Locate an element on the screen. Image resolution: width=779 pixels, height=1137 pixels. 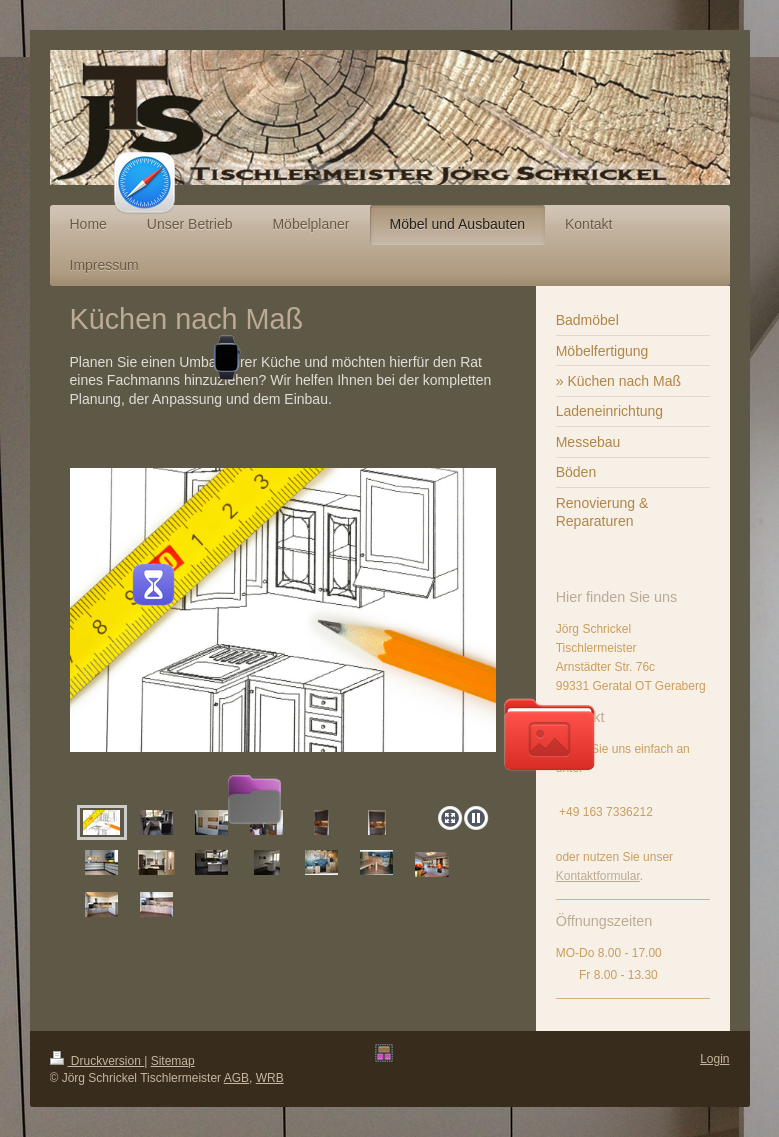
open Safari web browser is located at coordinates (144, 182).